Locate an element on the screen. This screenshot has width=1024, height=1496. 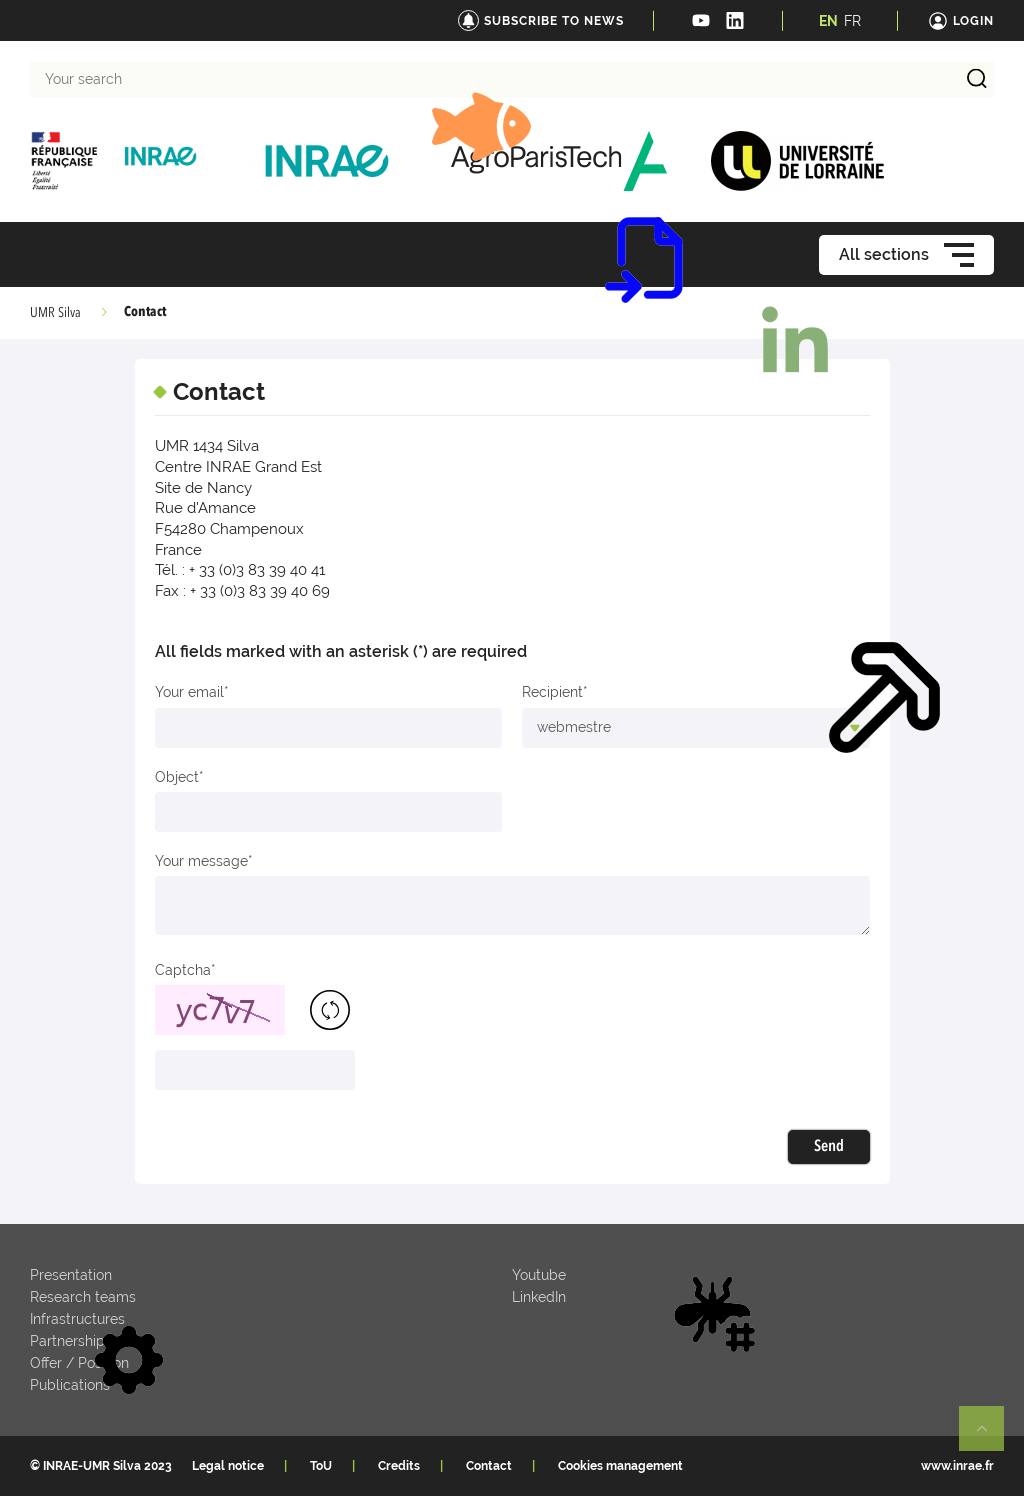
access aquarium or fish-related features is located at coordinates (481, 126).